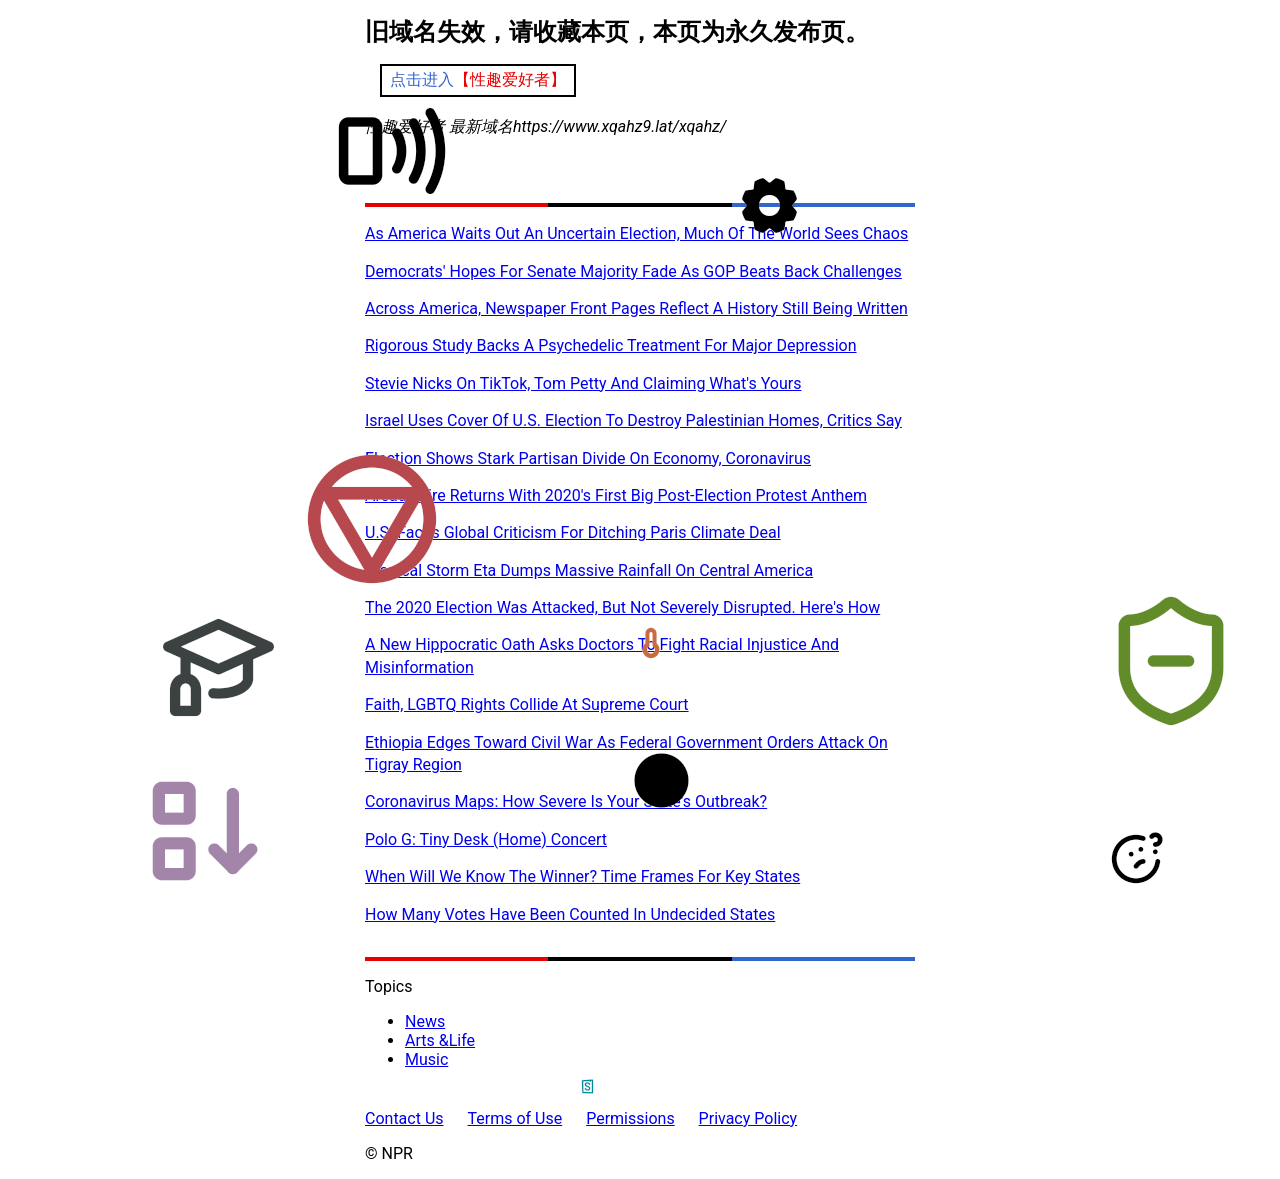 Image resolution: width=1280 pixels, height=1179 pixels. Describe the element at coordinates (392, 151) in the screenshot. I see `tap to pay with your phone` at that location.